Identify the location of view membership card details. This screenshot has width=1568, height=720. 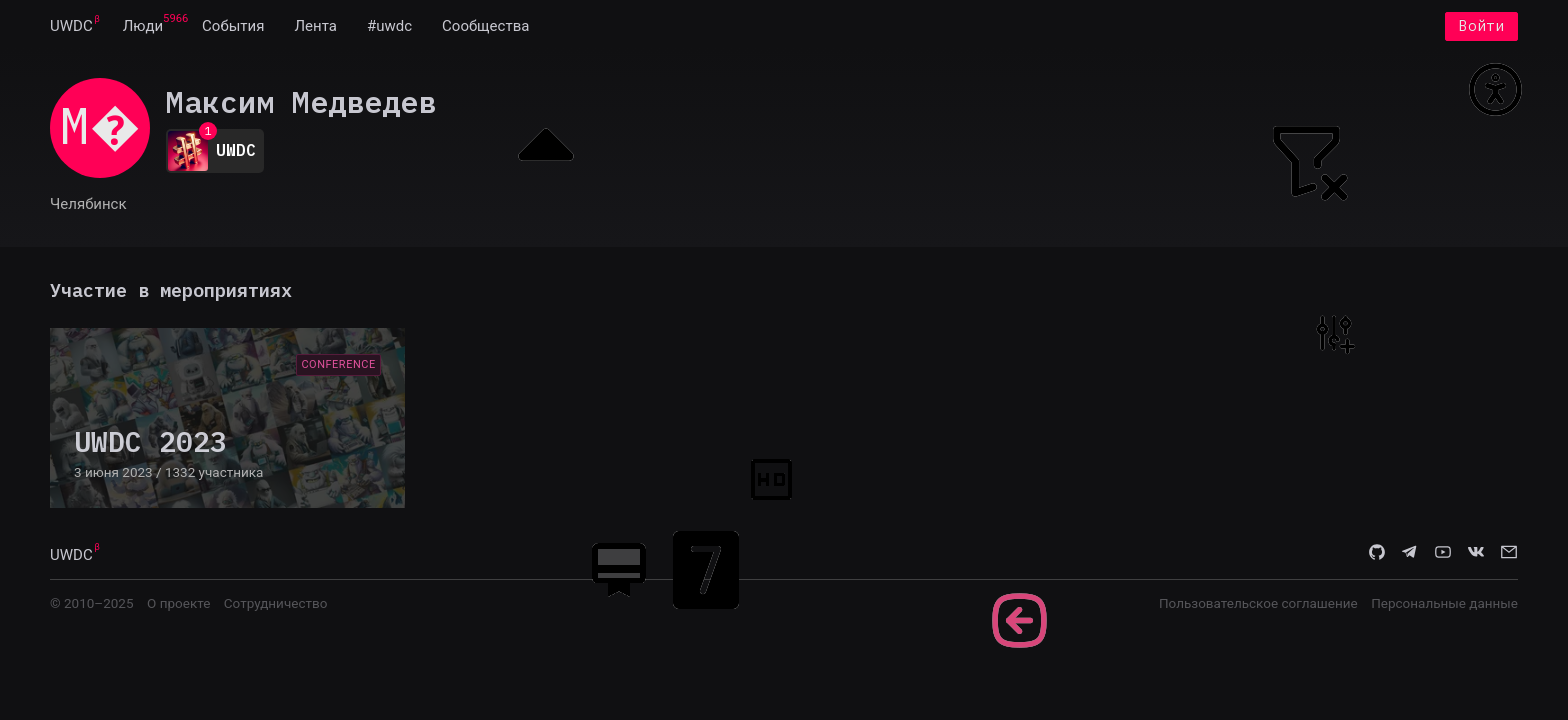
(619, 570).